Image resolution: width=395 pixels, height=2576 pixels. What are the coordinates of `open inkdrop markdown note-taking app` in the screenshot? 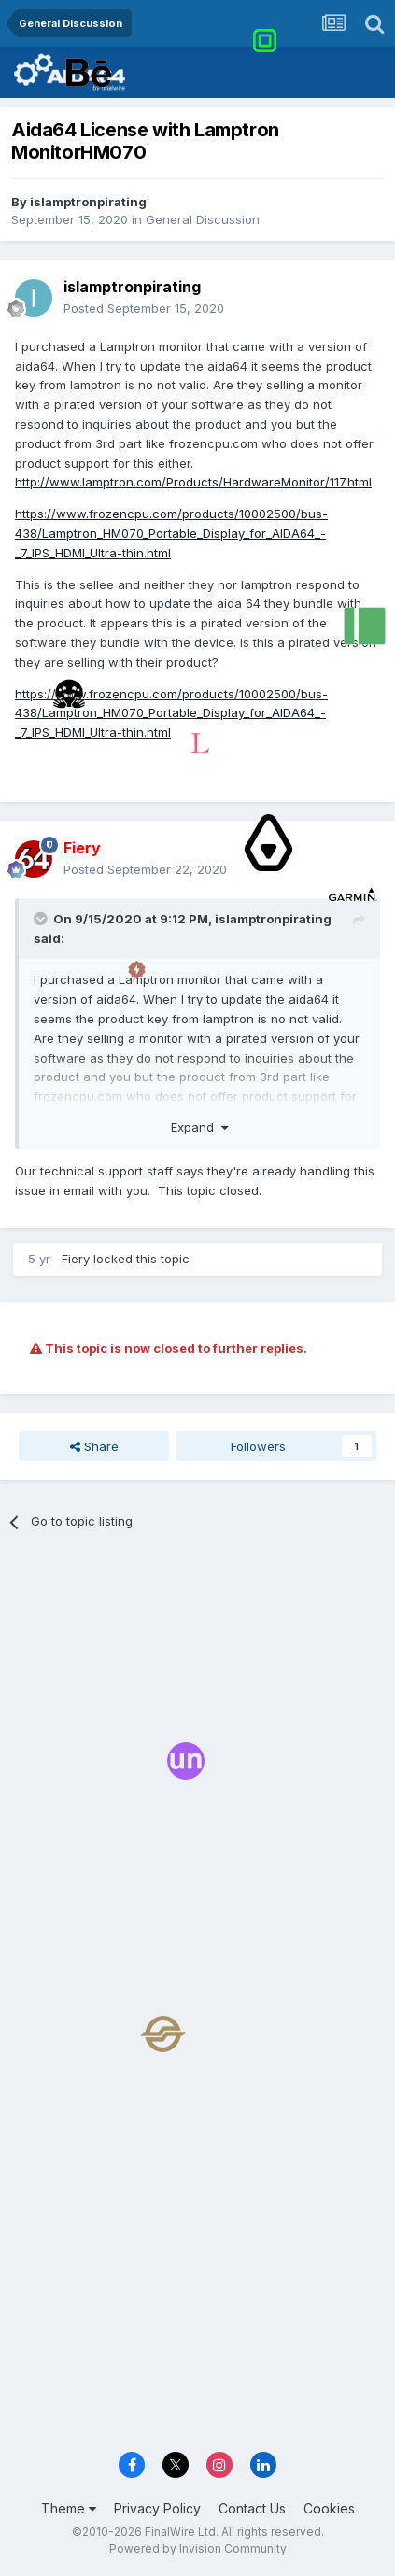 It's located at (268, 842).